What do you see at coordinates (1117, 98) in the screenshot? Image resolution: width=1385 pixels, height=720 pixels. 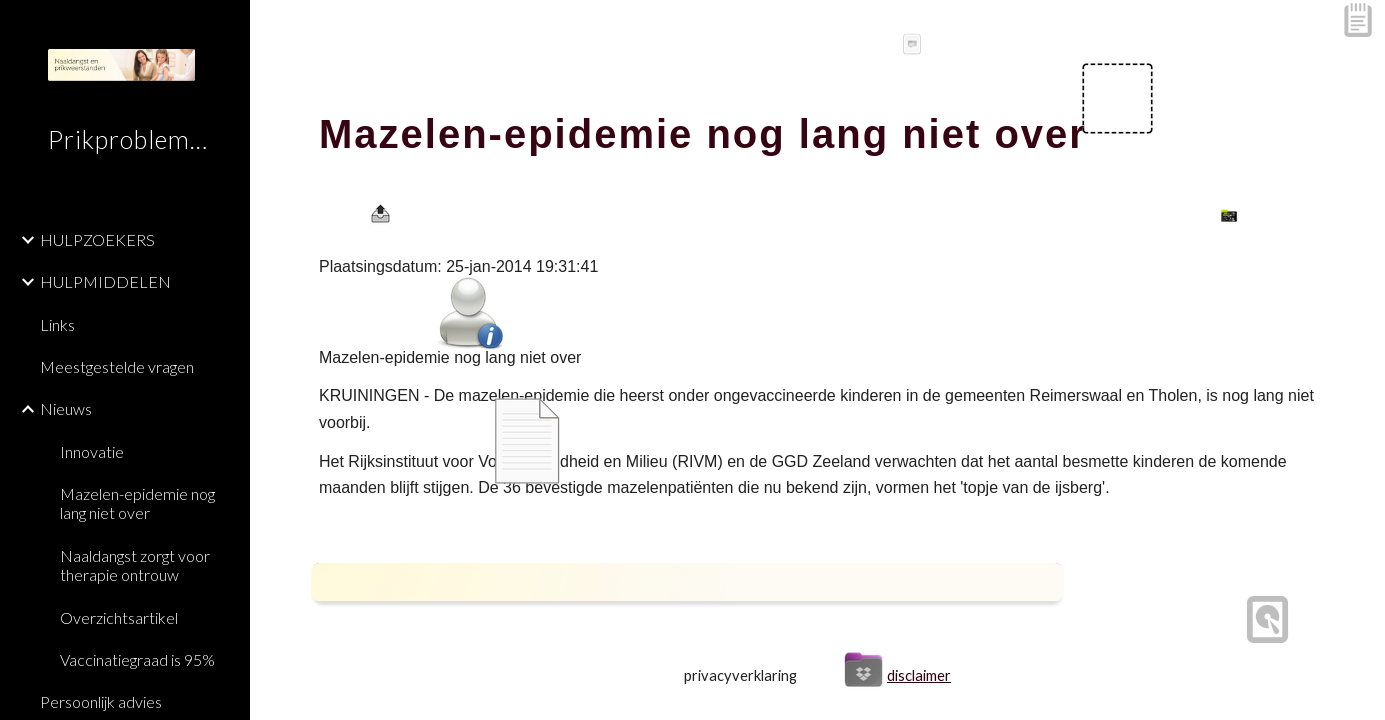 I see `indicates content not yet loaded` at bounding box center [1117, 98].